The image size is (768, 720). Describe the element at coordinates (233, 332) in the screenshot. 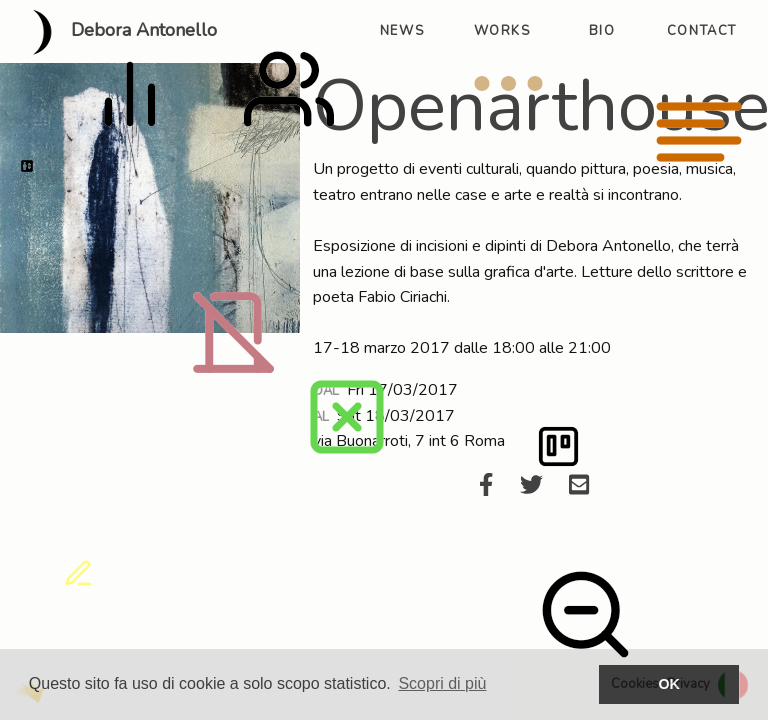

I see `door access disabled or unavailable` at that location.